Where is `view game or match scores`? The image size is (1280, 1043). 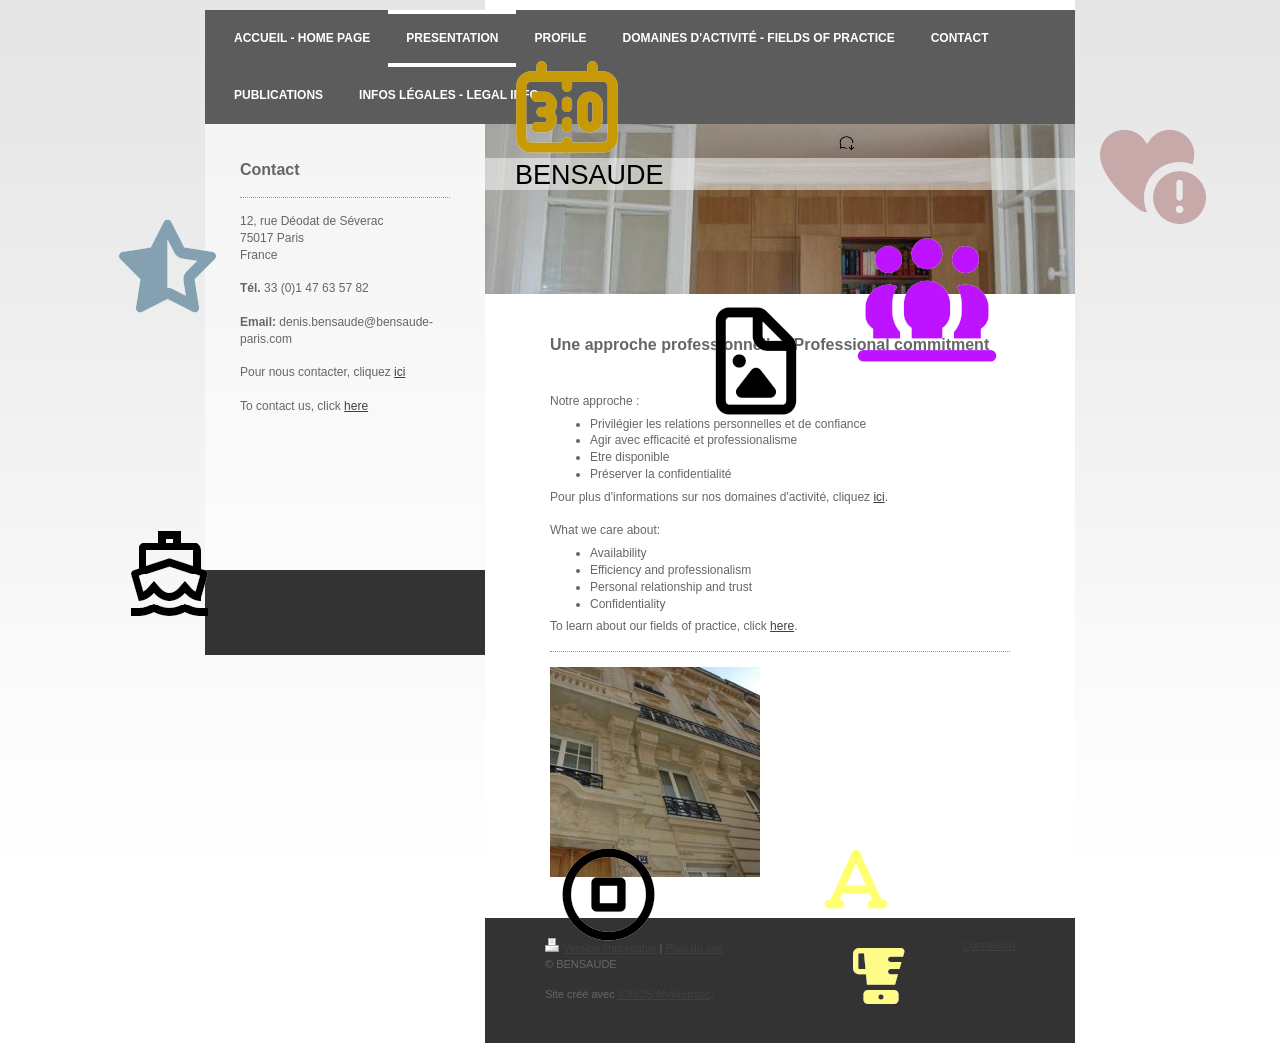
view game or match scores is located at coordinates (567, 112).